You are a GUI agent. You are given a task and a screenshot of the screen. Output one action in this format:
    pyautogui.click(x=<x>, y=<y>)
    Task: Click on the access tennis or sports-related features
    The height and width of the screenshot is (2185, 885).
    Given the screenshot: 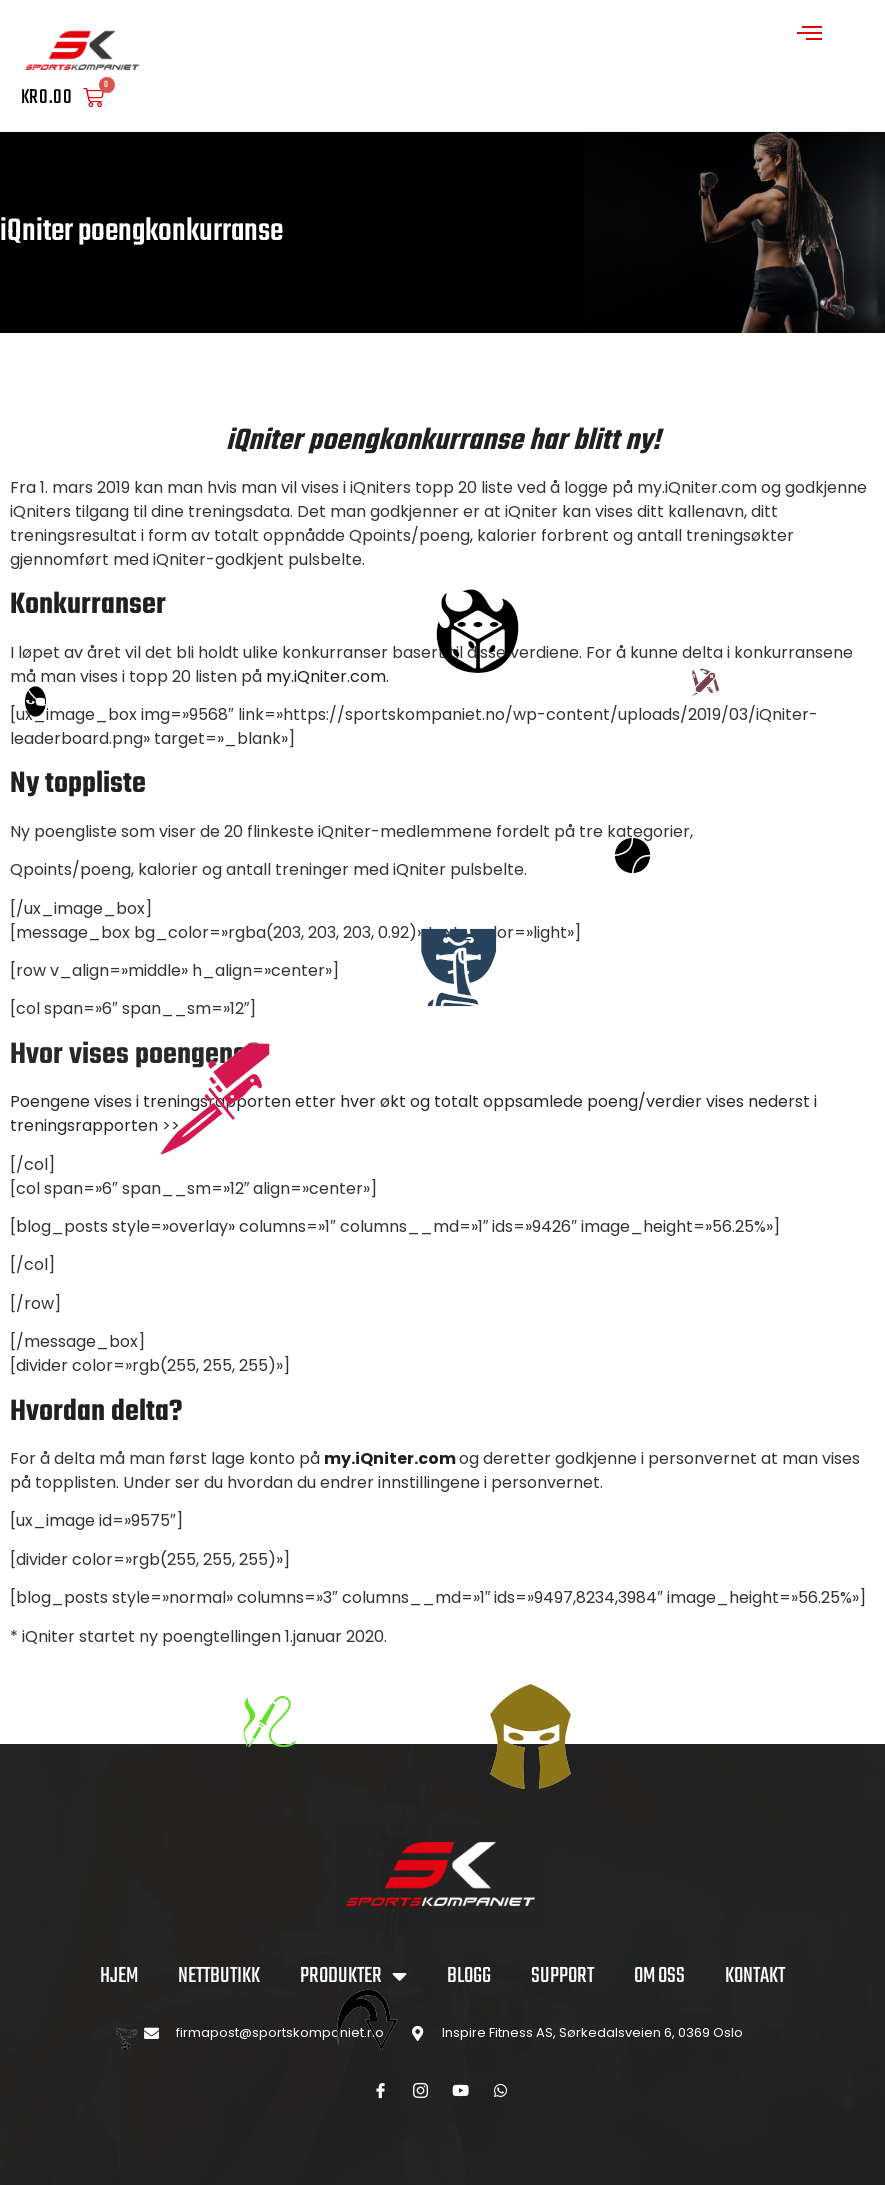 What is the action you would take?
    pyautogui.click(x=632, y=855)
    